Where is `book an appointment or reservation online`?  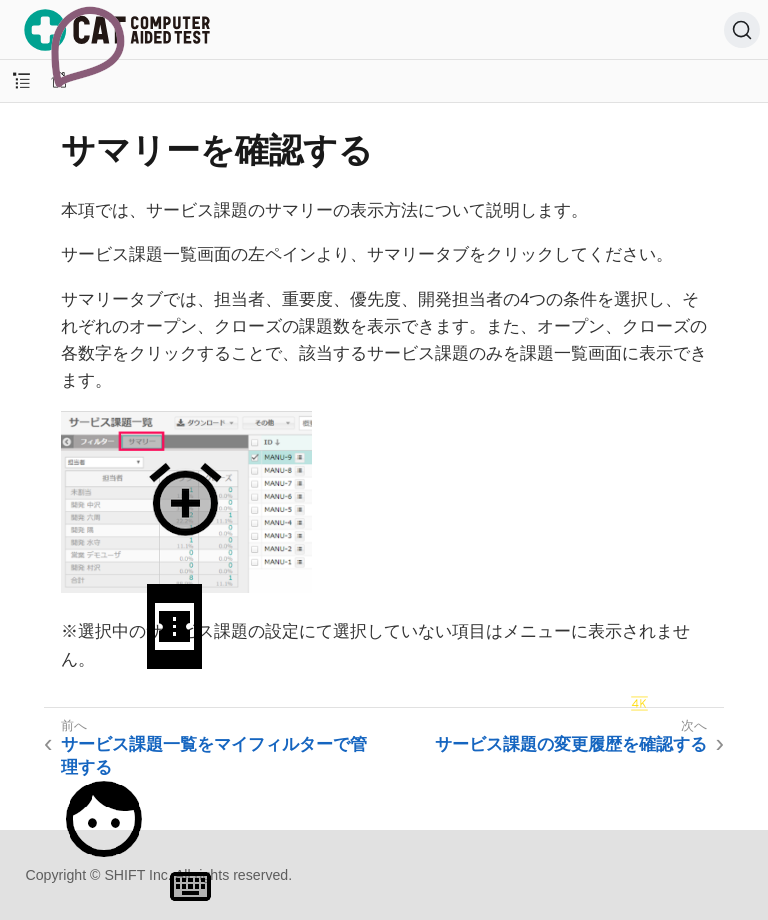
book an appointment or reservation online is located at coordinates (174, 626).